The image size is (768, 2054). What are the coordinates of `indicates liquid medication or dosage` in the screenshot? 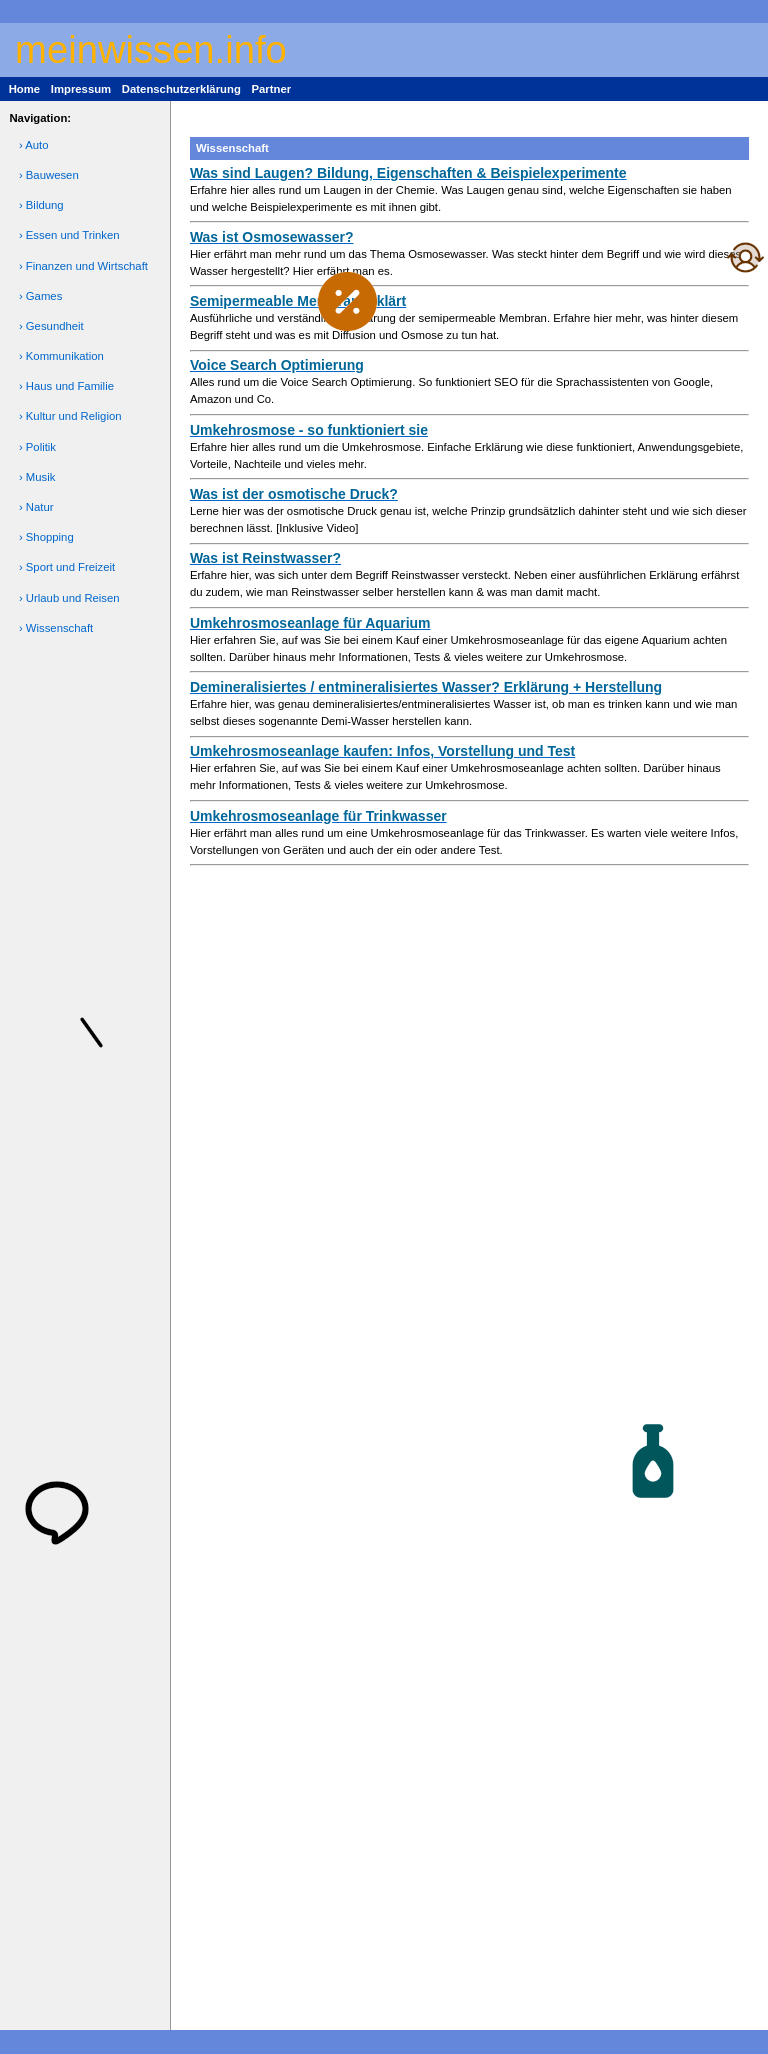 It's located at (653, 1461).